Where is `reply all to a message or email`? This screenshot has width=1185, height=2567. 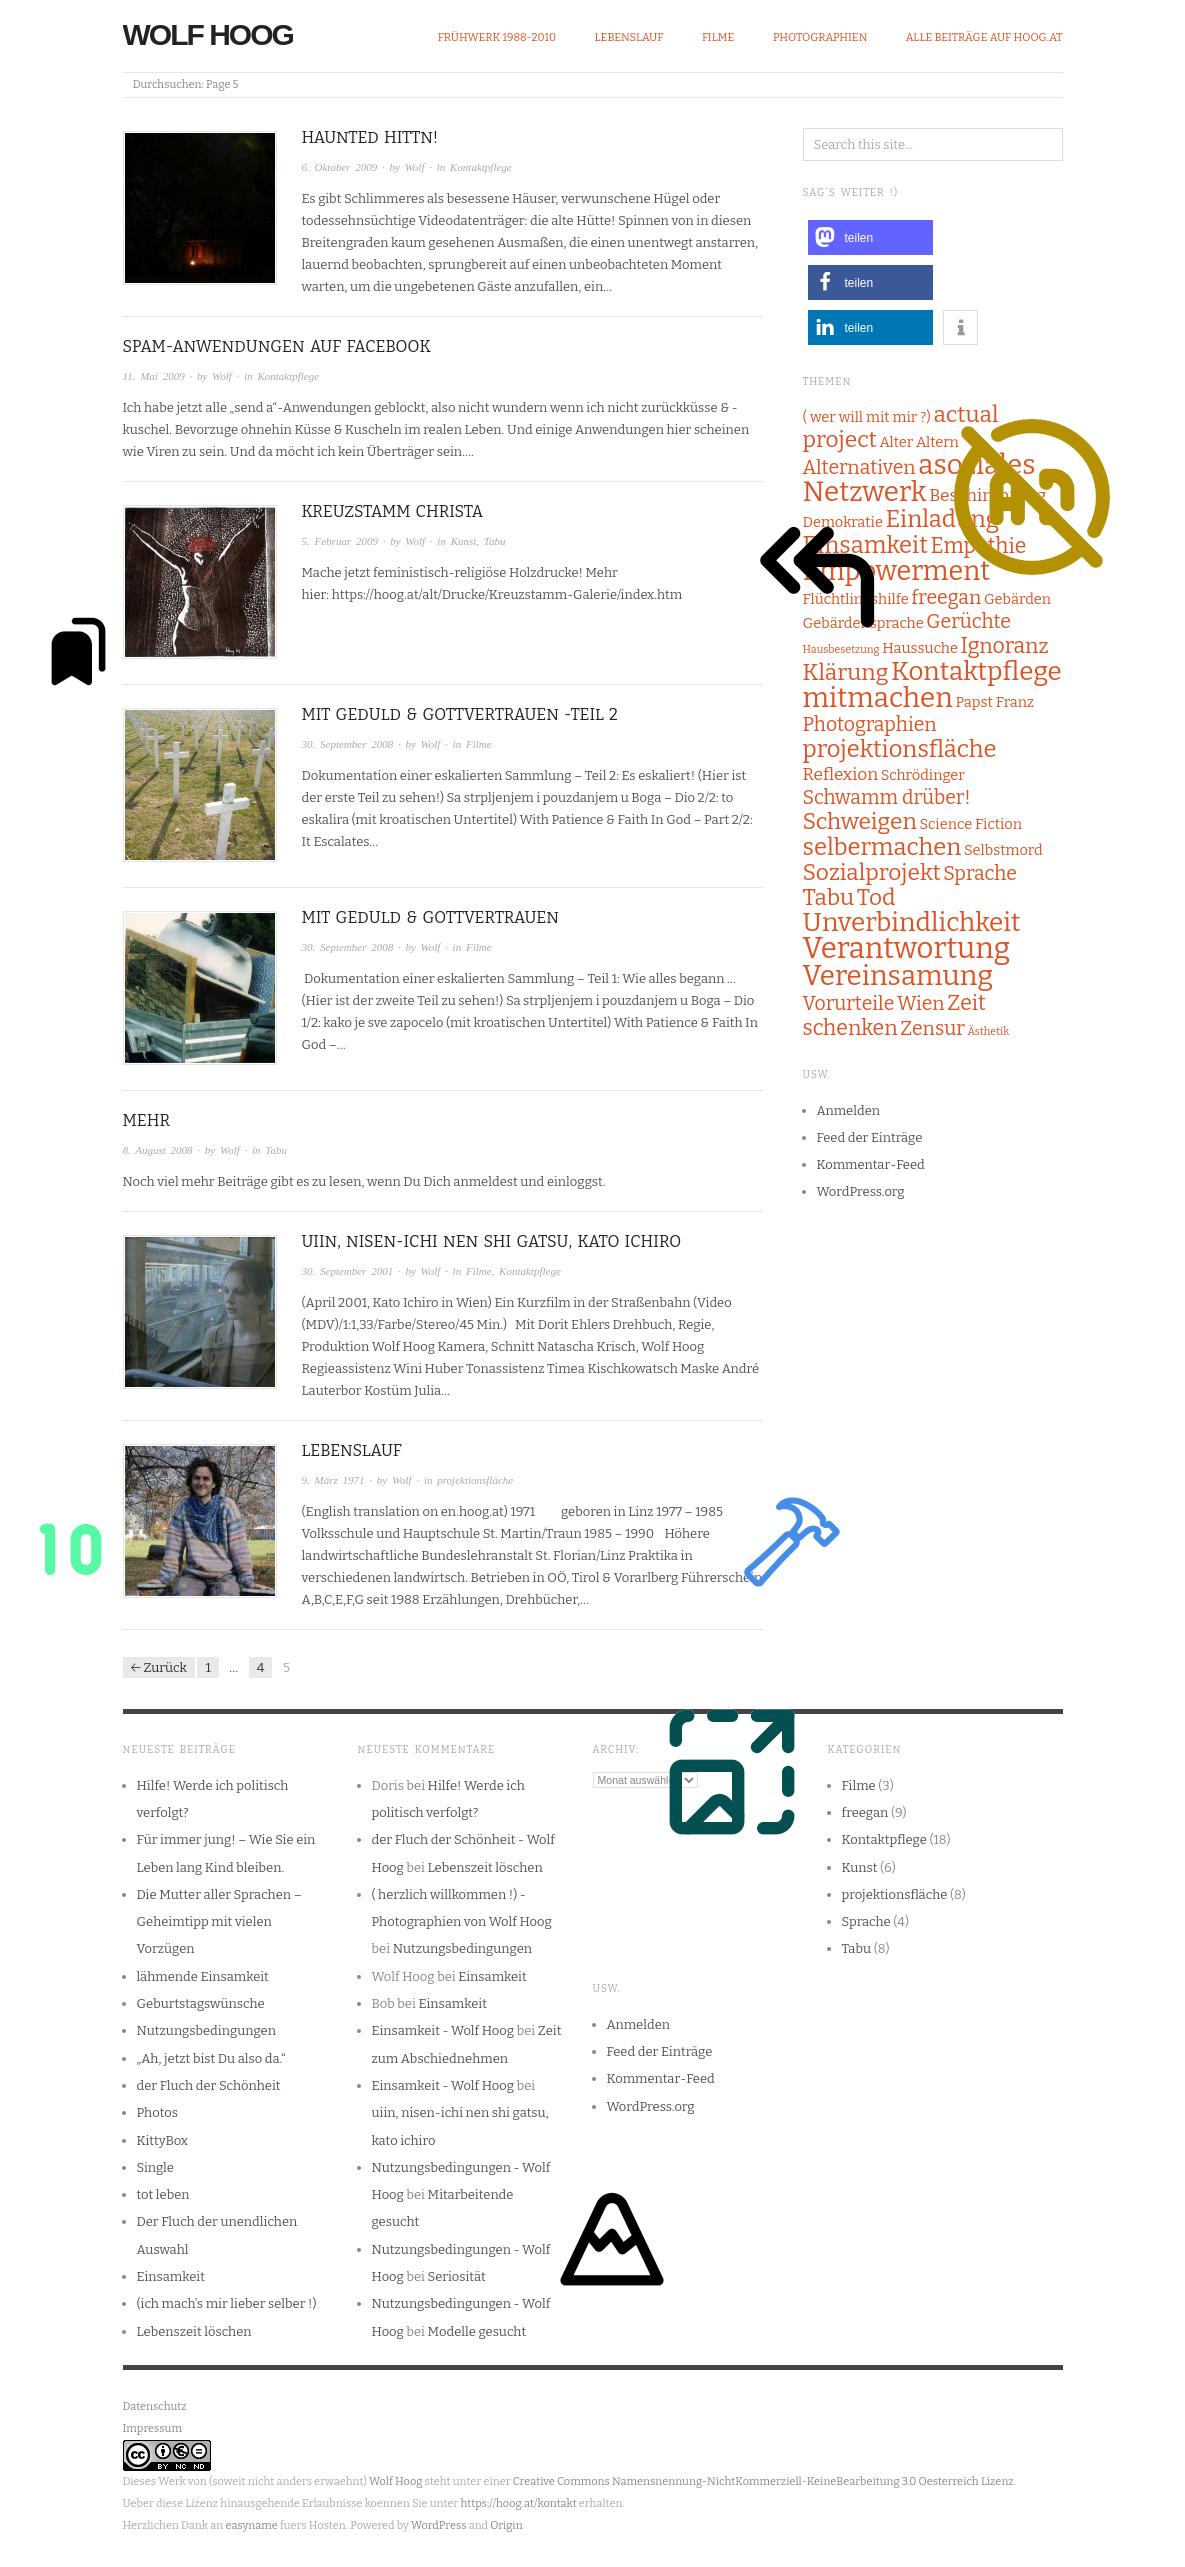 reply all to a message or email is located at coordinates (820, 580).